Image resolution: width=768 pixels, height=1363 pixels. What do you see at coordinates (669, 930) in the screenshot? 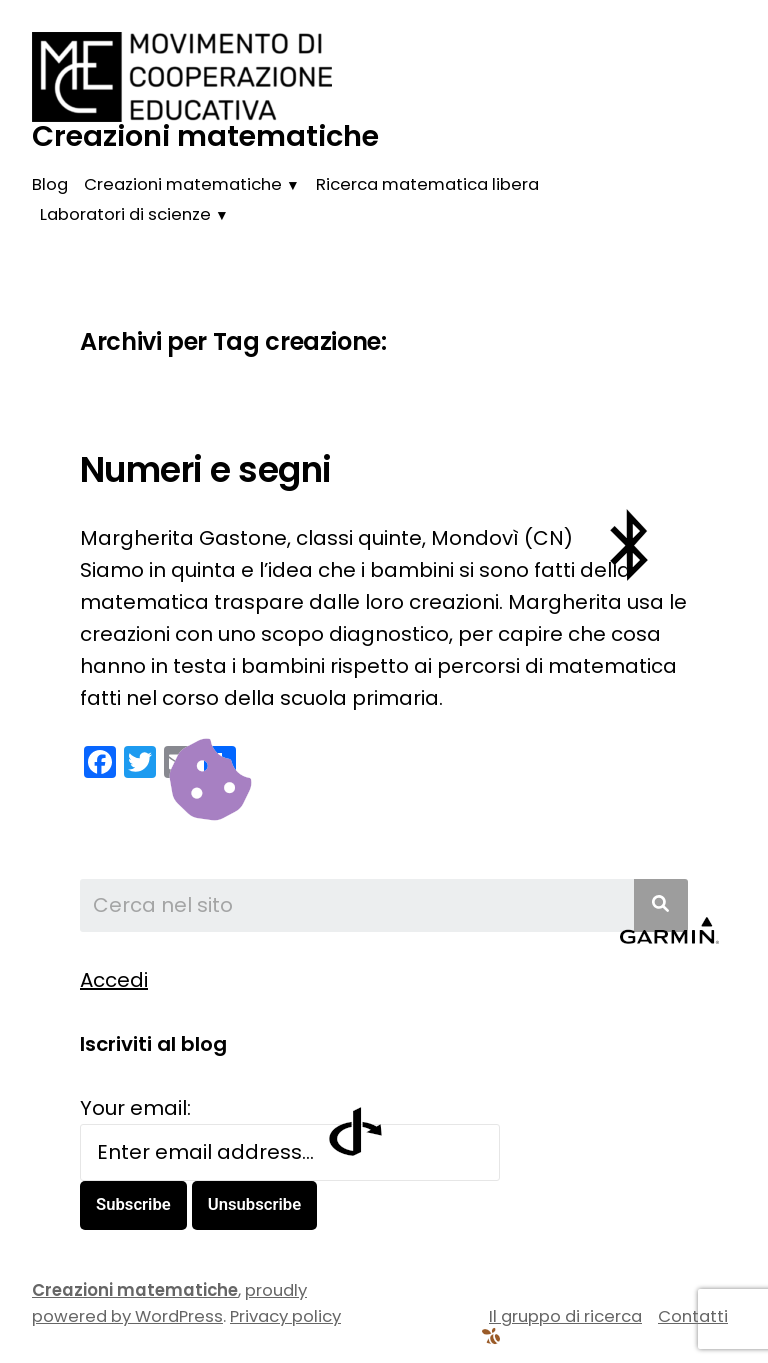
I see `garmin app or service branding` at bounding box center [669, 930].